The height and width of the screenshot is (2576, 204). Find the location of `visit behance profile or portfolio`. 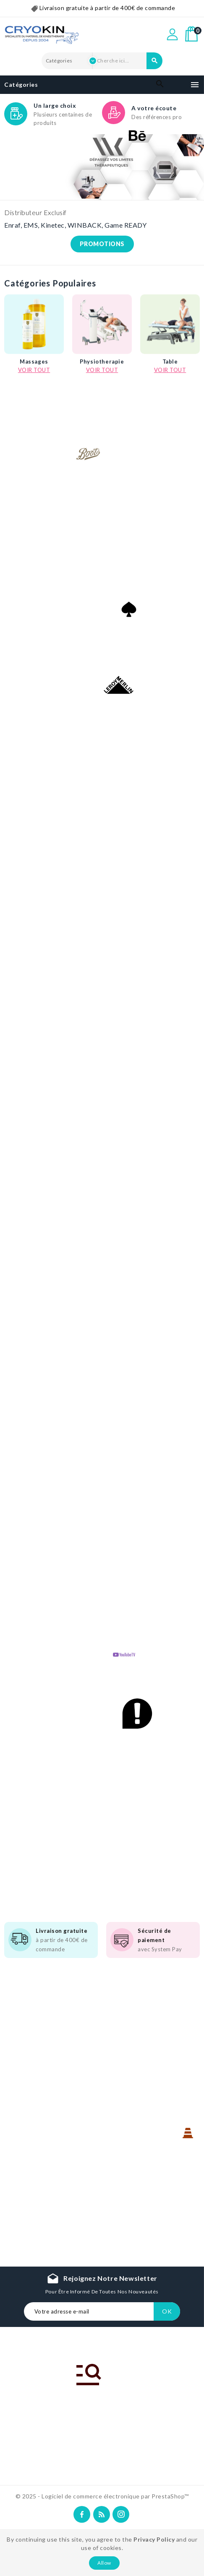

visit behance profile or portfolio is located at coordinates (137, 135).